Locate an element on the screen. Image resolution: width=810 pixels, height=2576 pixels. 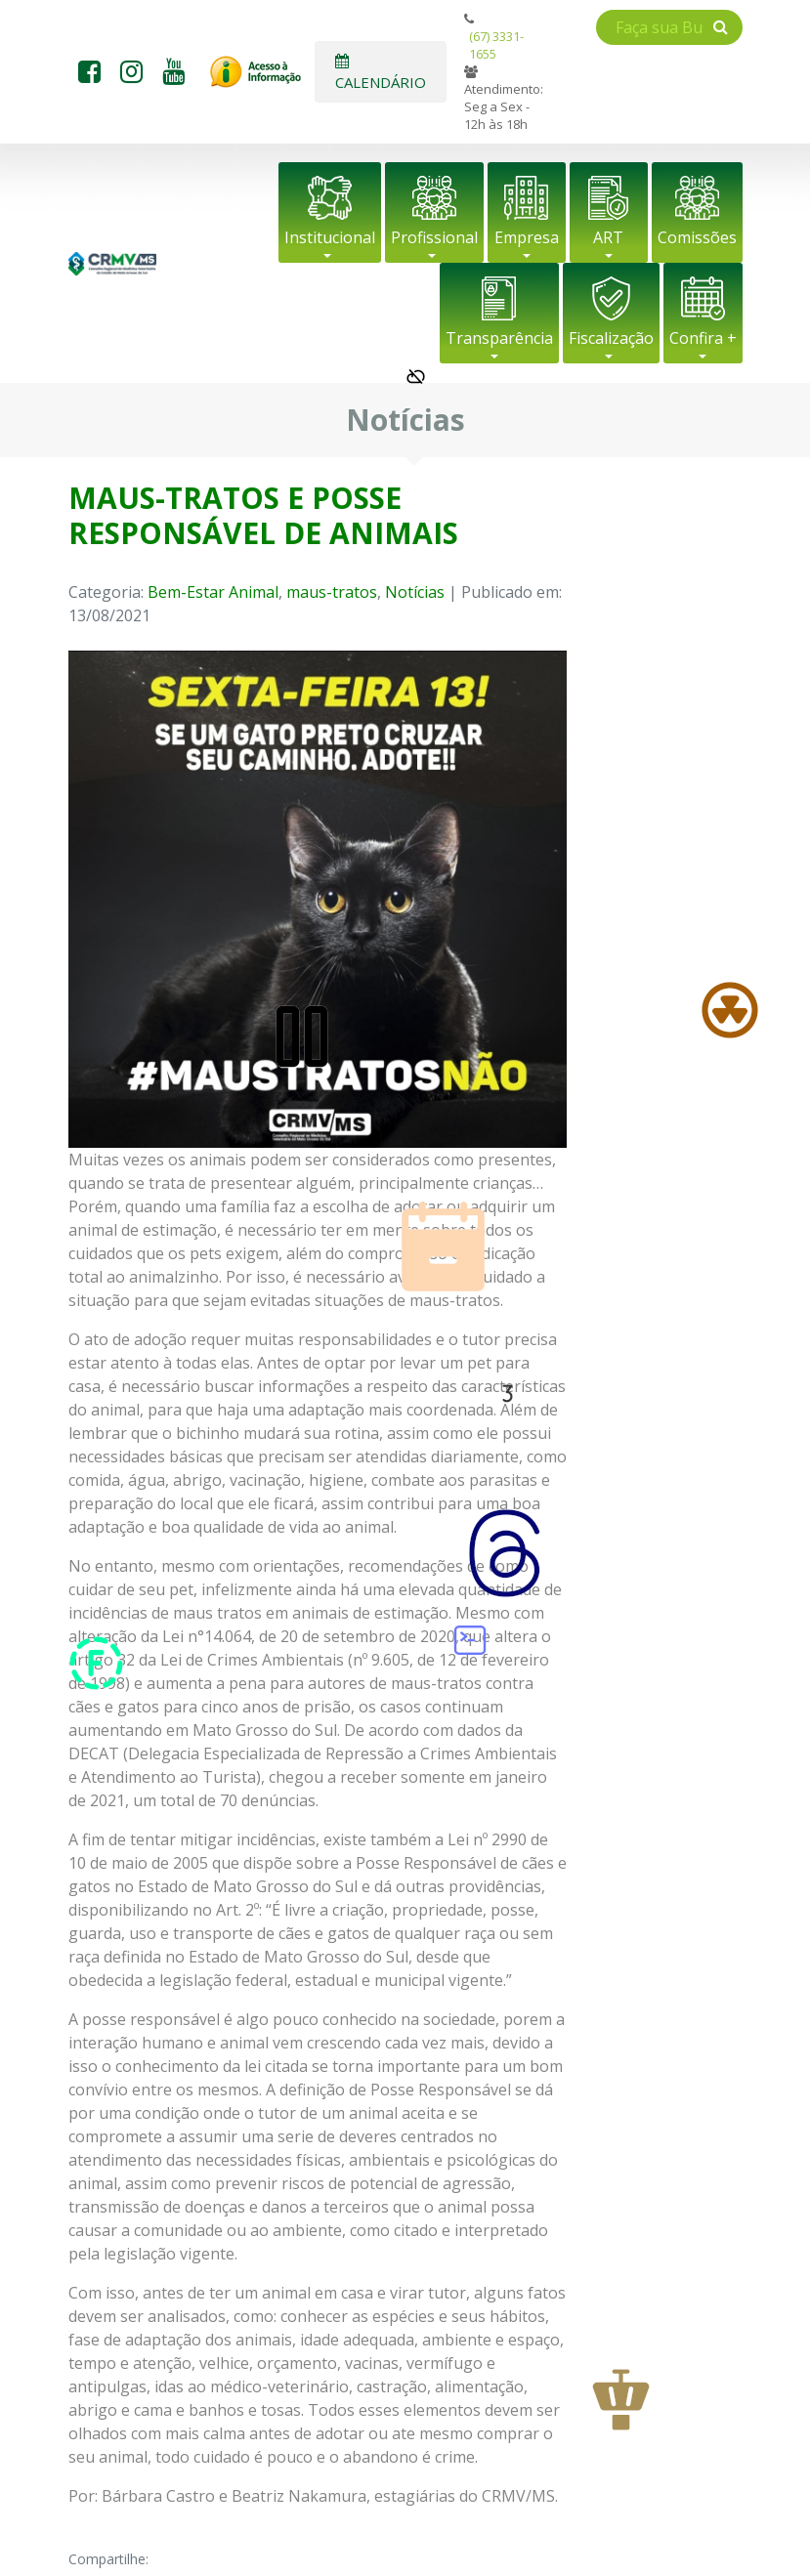
indicates a draft or pending status is located at coordinates (96, 1663).